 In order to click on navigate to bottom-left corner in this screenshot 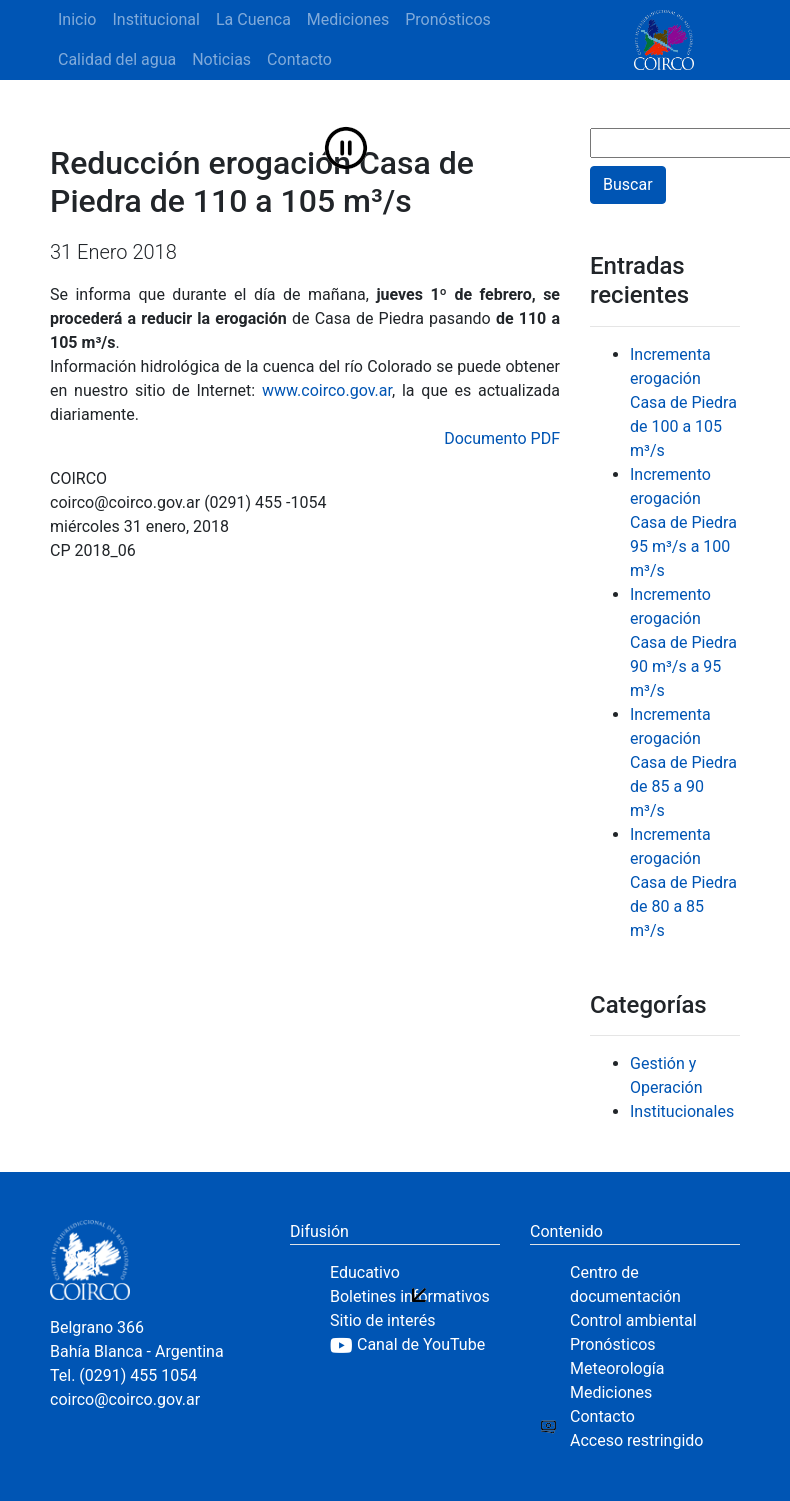, I will do `click(419, 1295)`.